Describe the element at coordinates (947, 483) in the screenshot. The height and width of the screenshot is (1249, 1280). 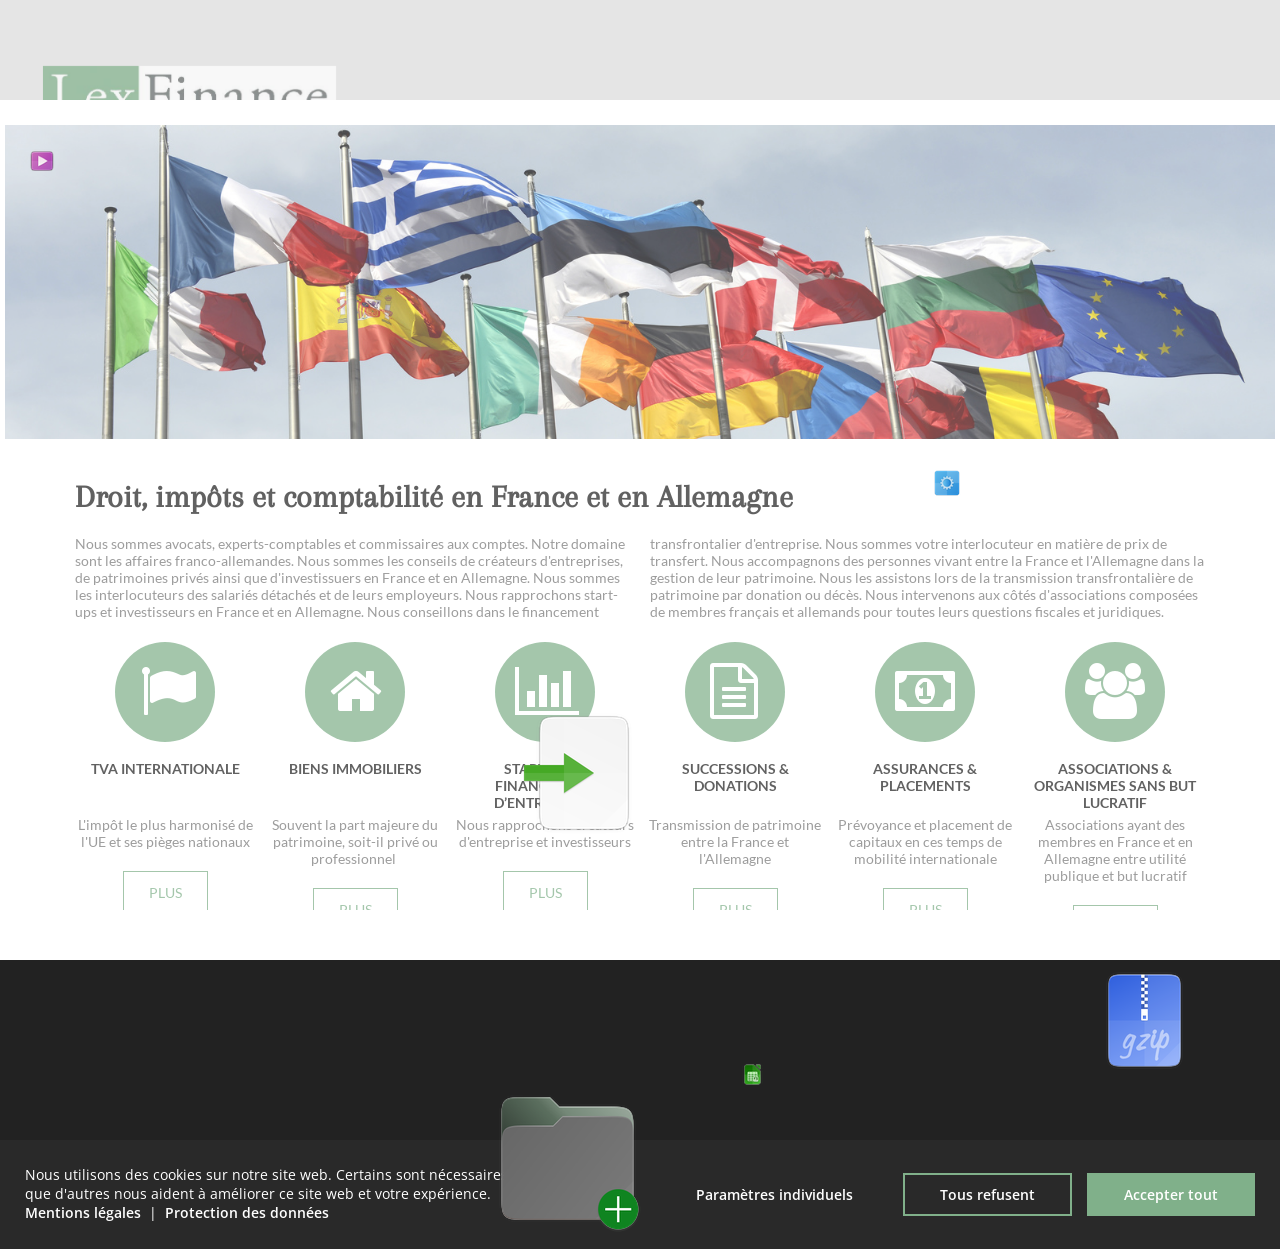
I see `access system runtime components` at that location.